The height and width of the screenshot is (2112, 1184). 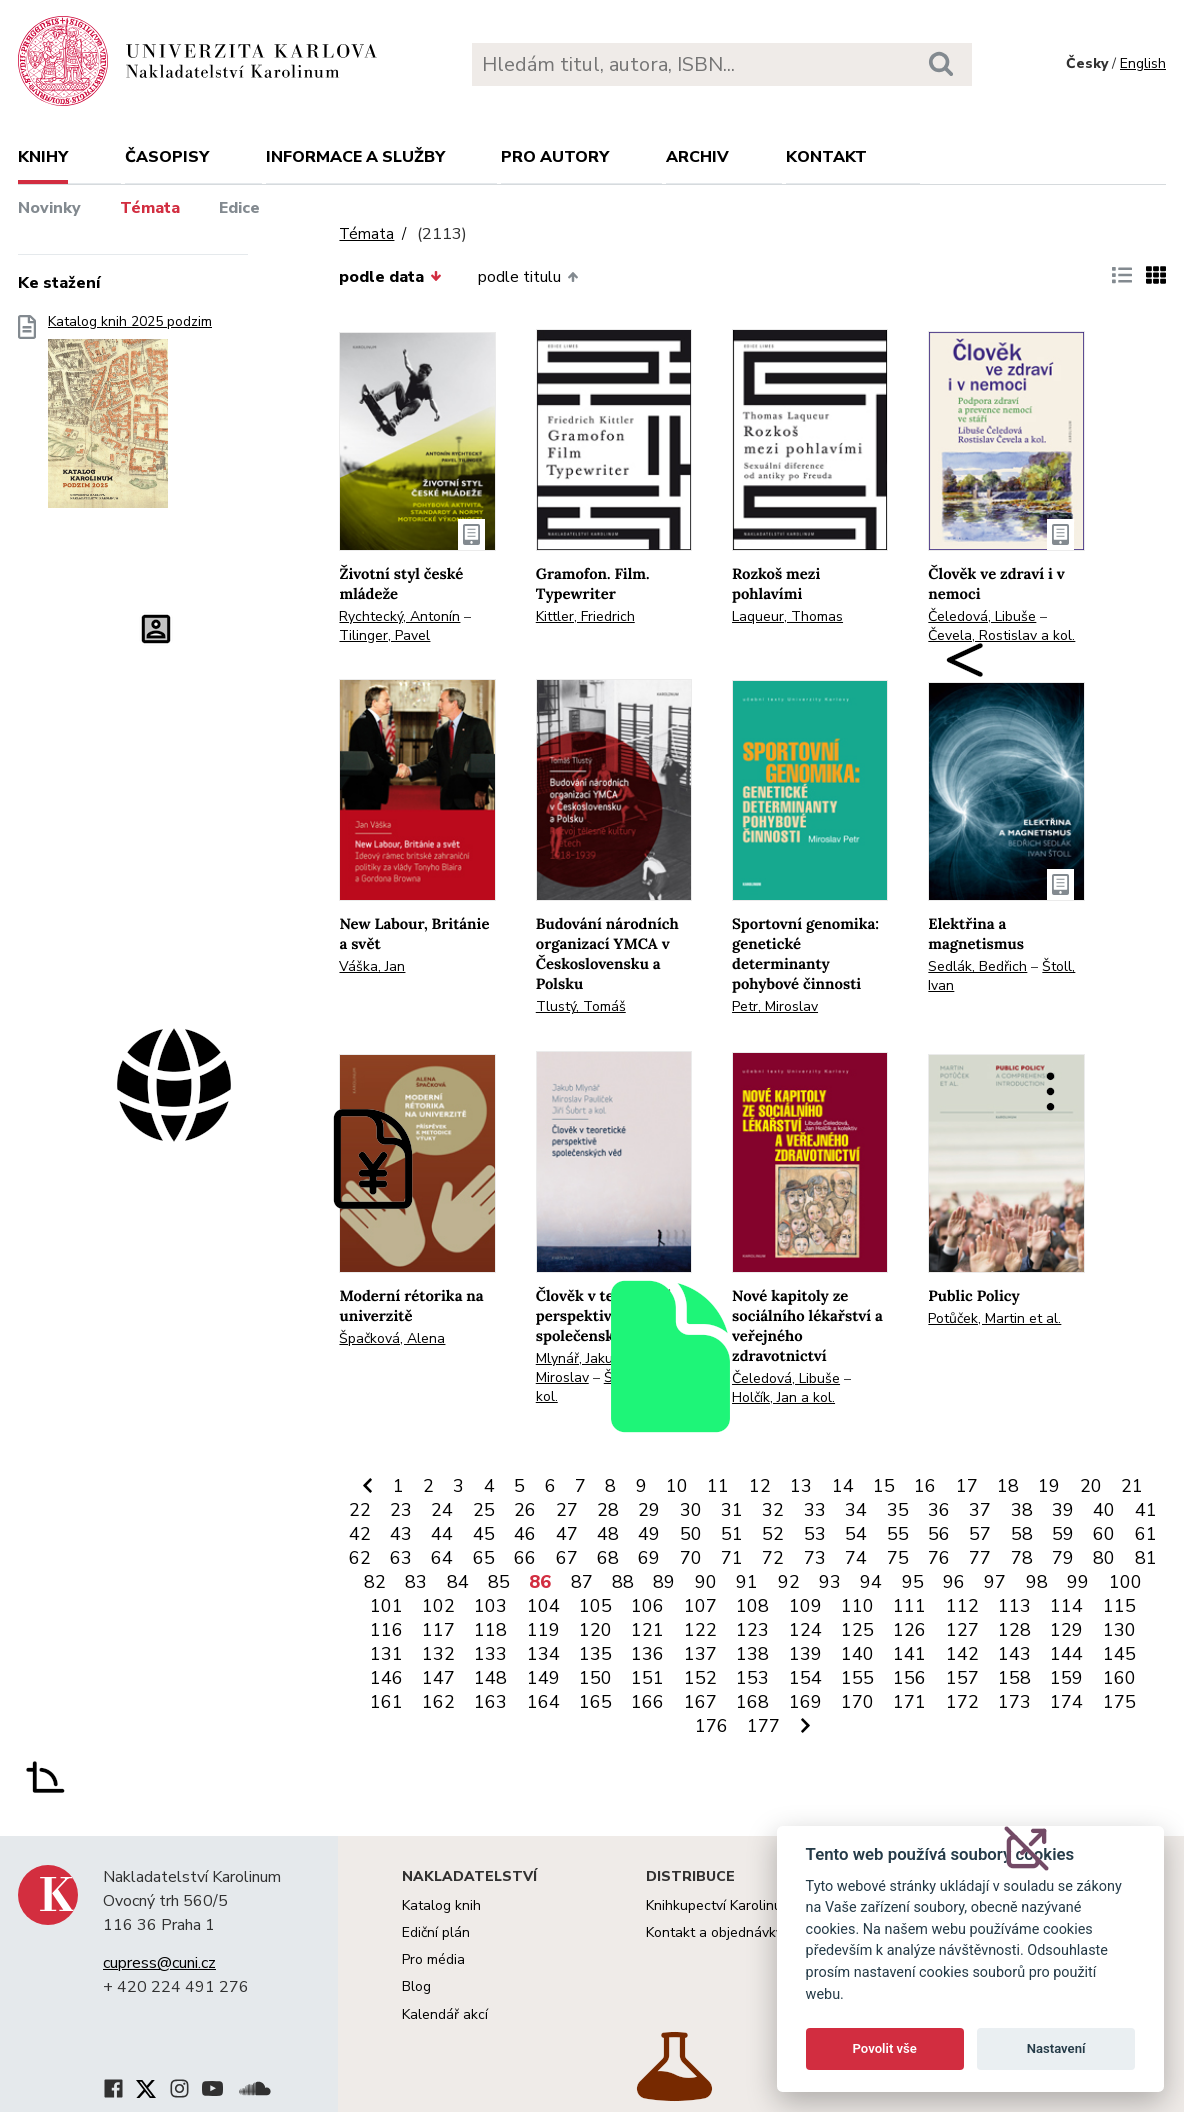 What do you see at coordinates (670, 1356) in the screenshot?
I see `view document or file` at bounding box center [670, 1356].